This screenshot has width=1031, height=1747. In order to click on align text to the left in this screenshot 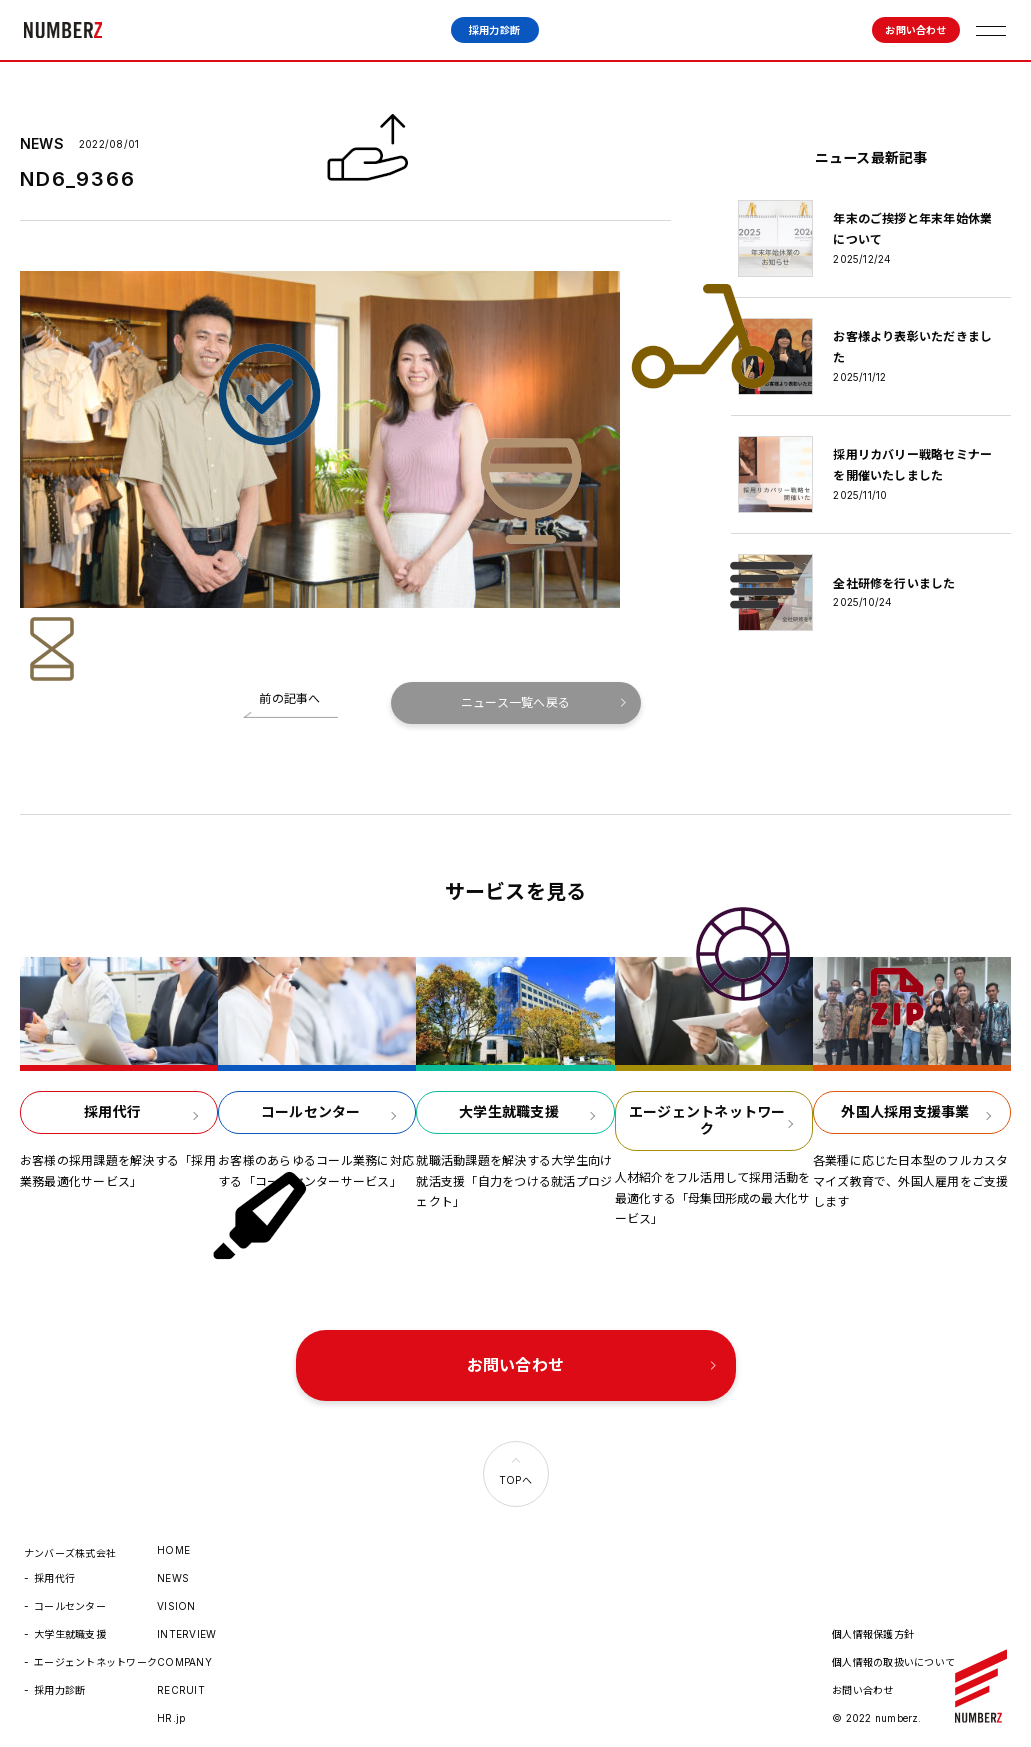, I will do `click(762, 586)`.